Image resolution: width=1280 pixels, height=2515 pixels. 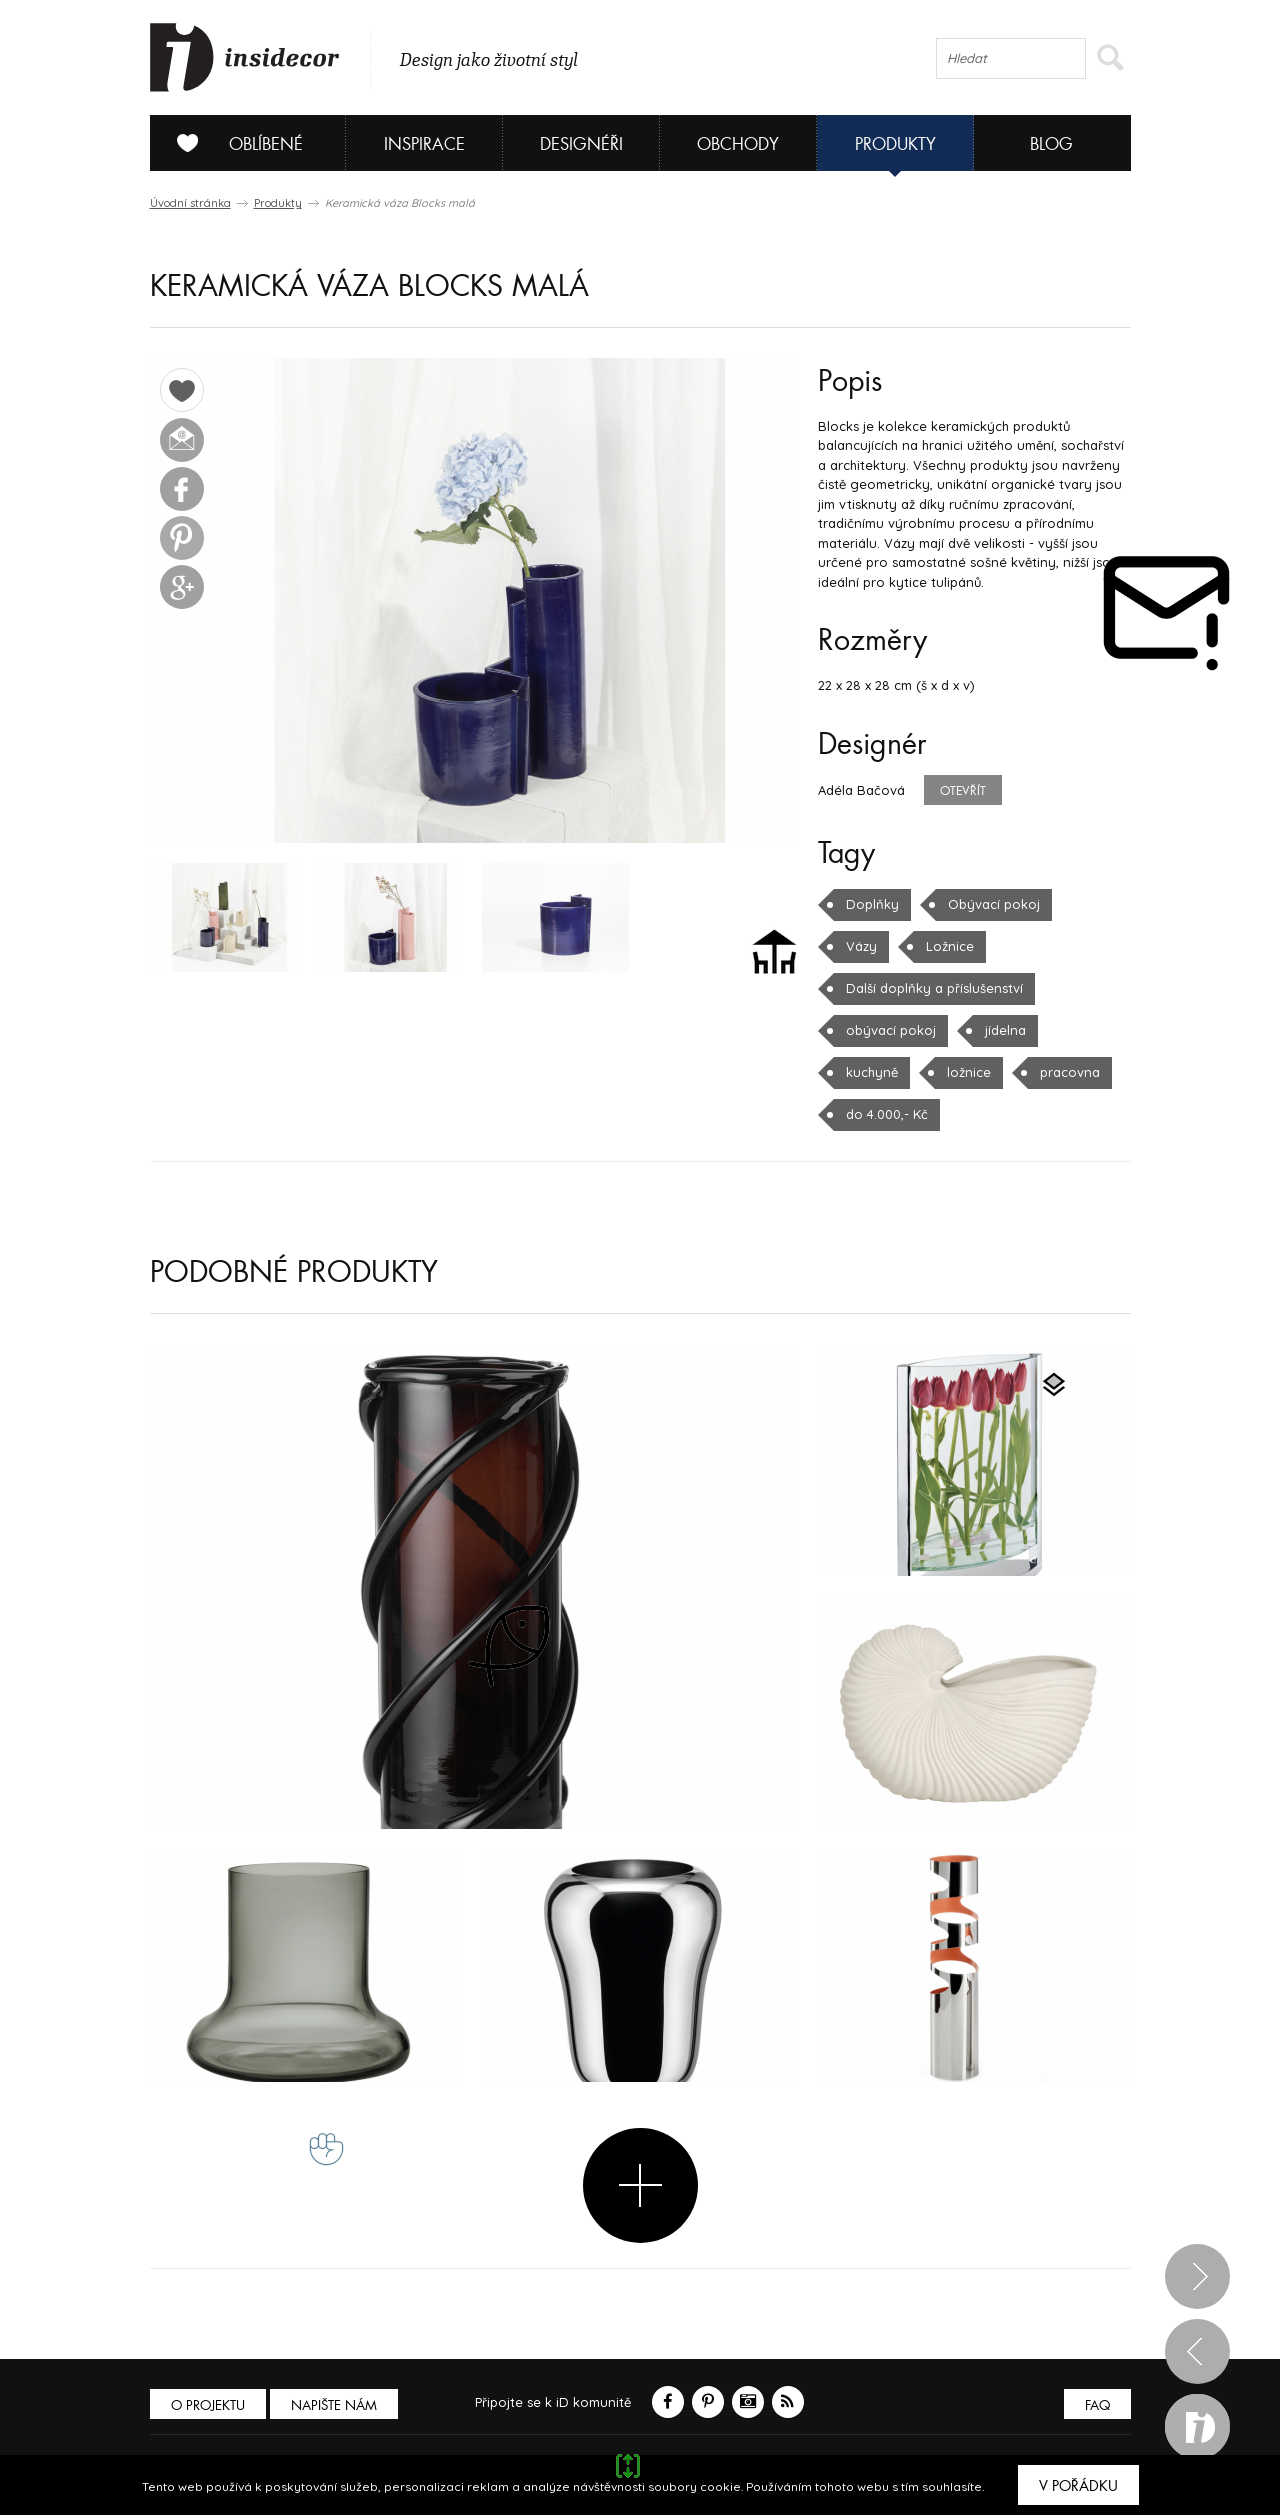 I want to click on toggle map layers or overlays, so click(x=1054, y=1385).